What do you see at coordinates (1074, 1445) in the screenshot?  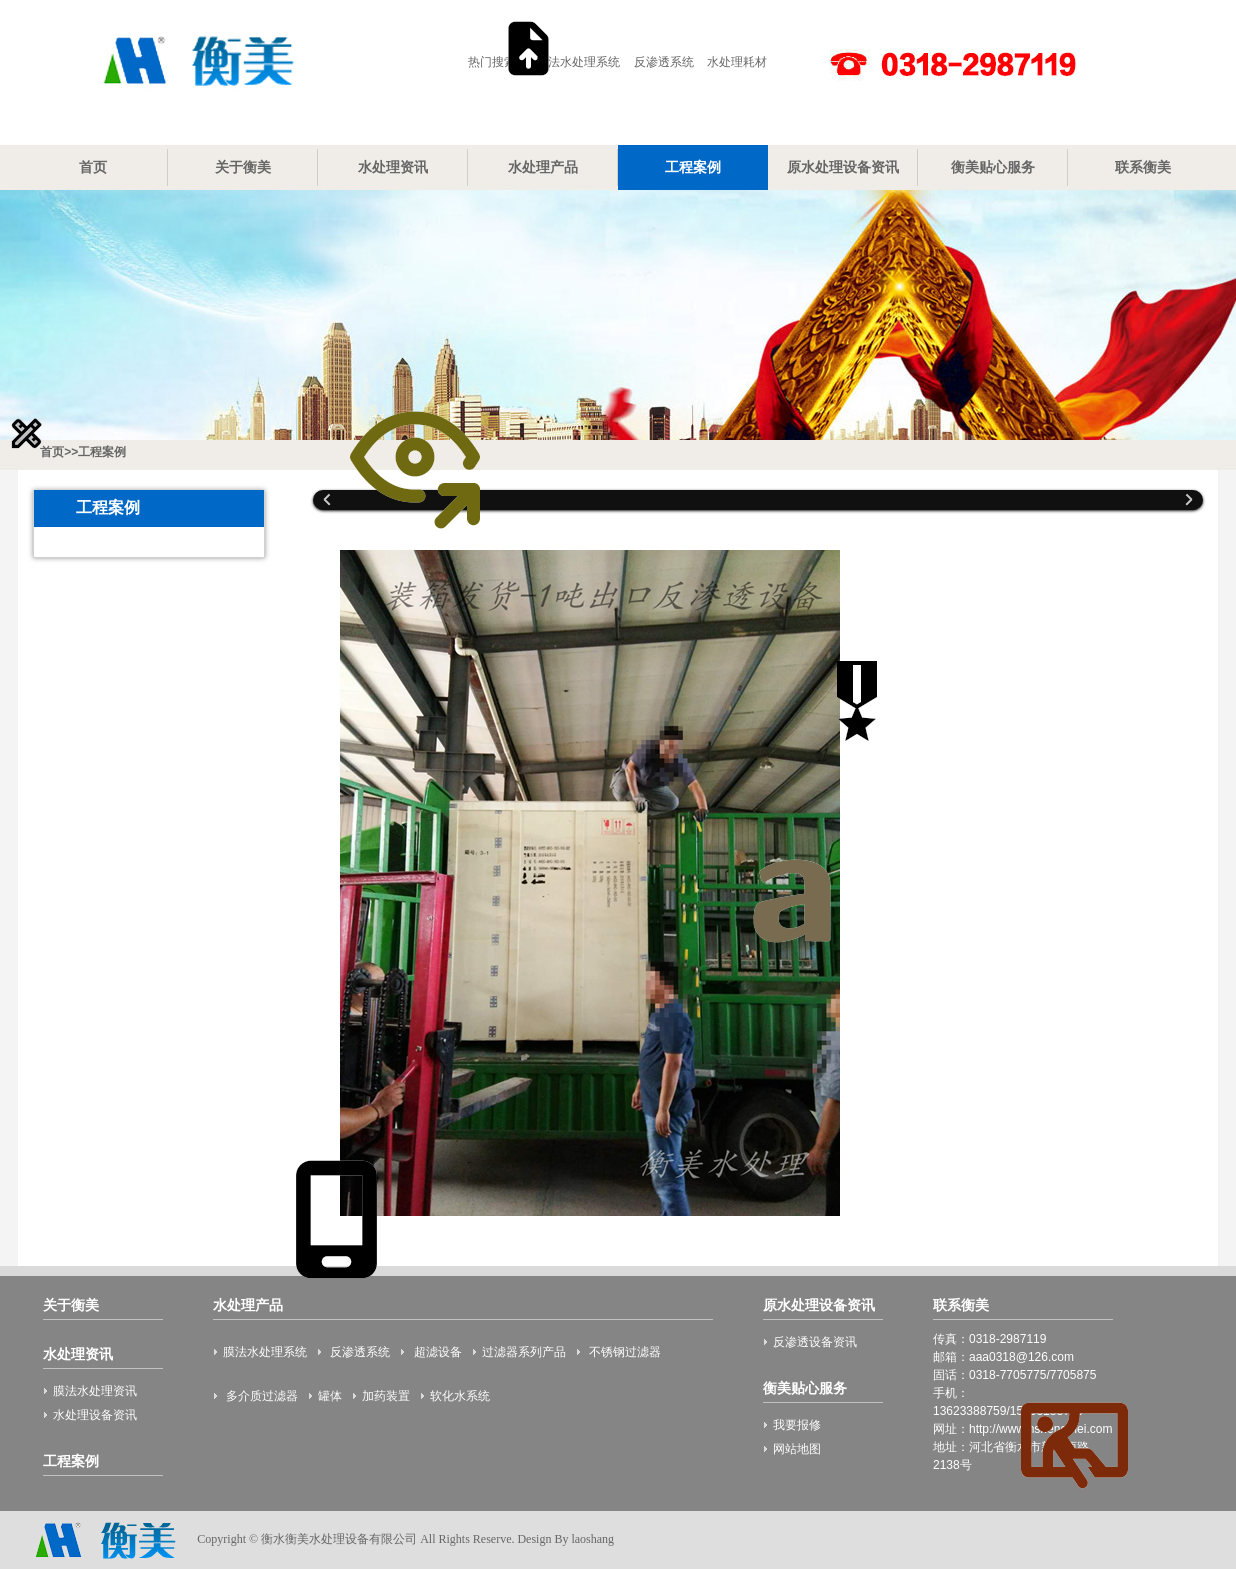 I see `emergency exit or escape route` at bounding box center [1074, 1445].